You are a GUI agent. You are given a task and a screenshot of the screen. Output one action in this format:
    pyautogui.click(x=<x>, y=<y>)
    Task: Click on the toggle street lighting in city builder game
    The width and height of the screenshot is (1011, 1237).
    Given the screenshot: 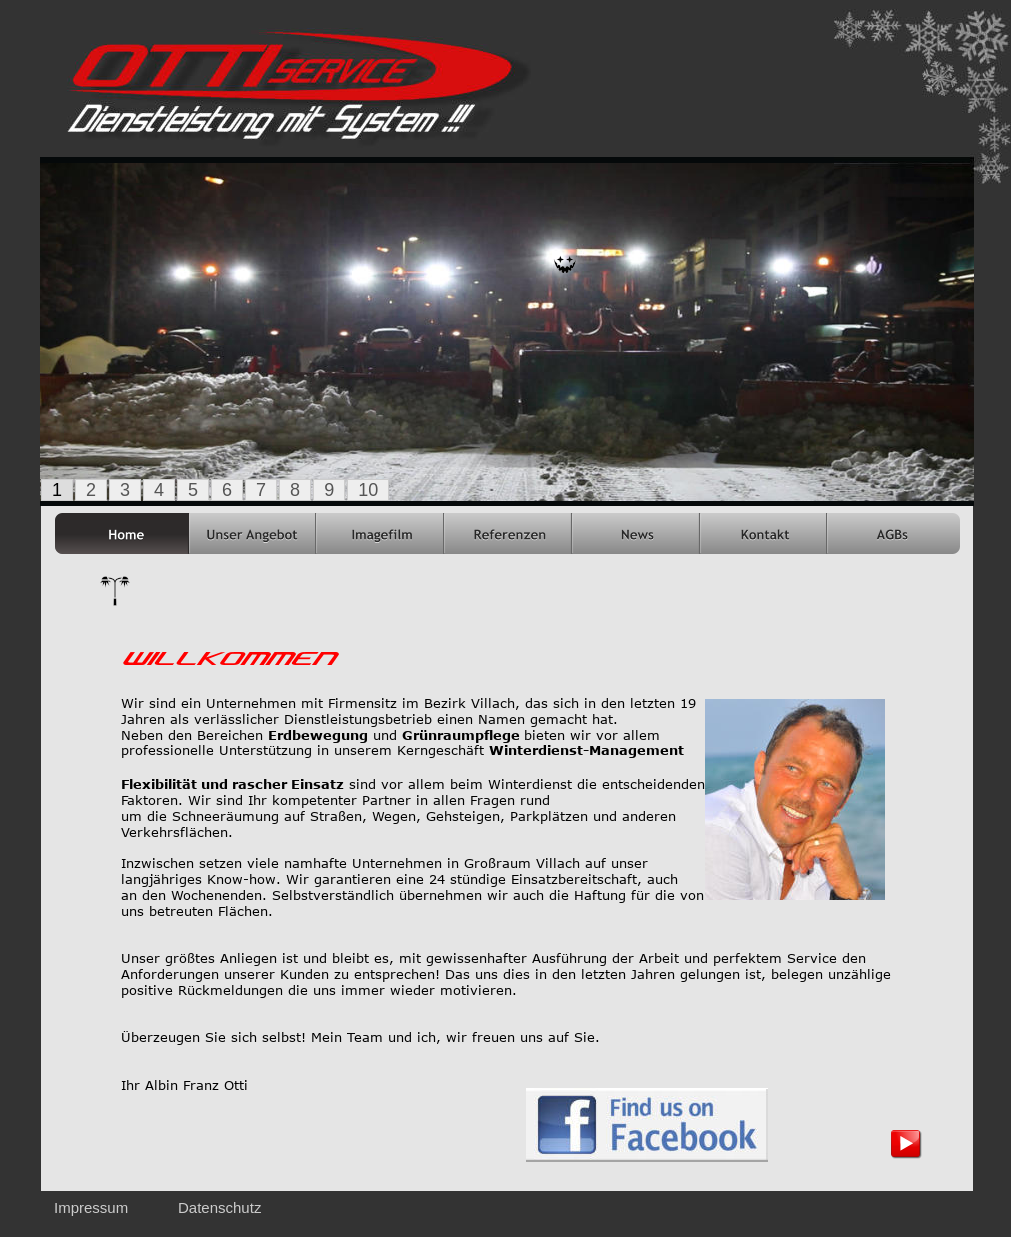 What is the action you would take?
    pyautogui.click(x=115, y=591)
    